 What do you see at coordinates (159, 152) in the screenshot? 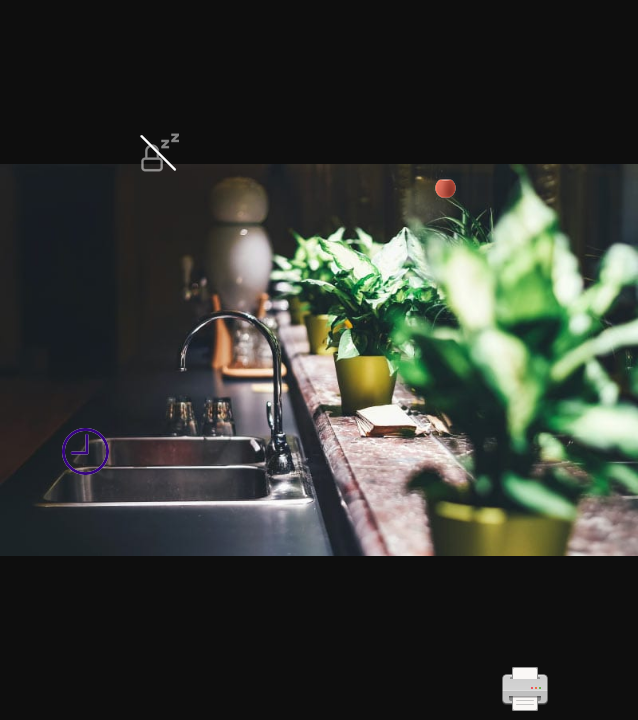
I see `system sleep mode is currently disabled` at bounding box center [159, 152].